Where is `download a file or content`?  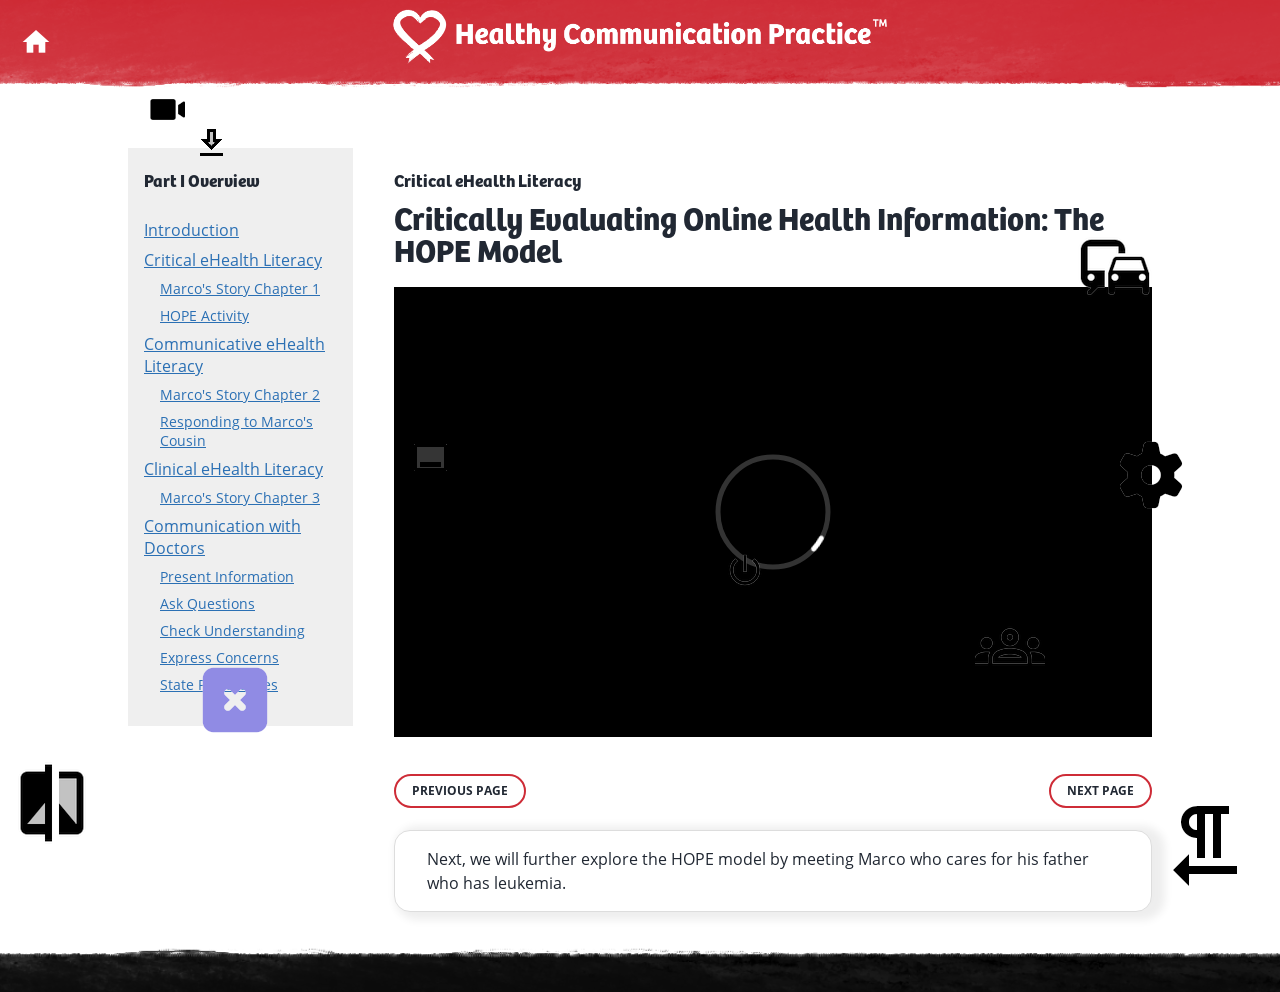
download a file or content is located at coordinates (211, 143).